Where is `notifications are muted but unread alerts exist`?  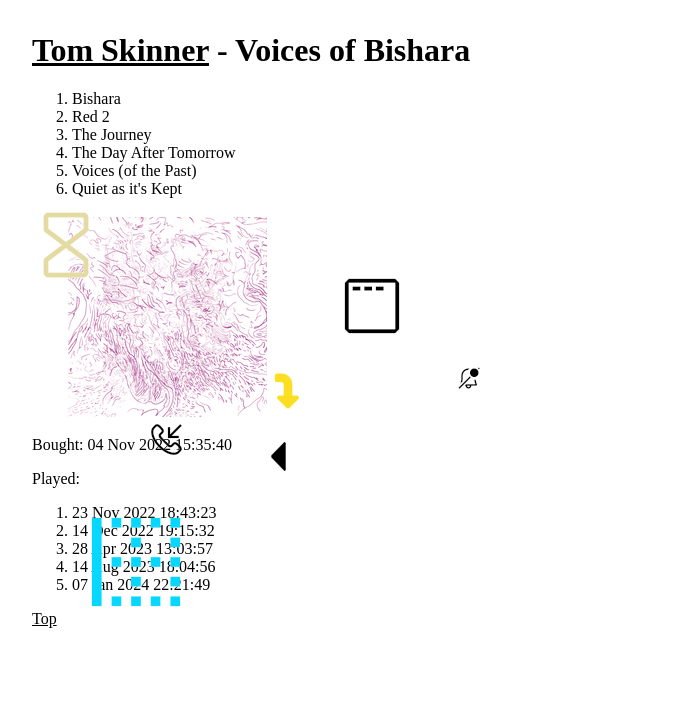 notifications are muted but unread alerts exist is located at coordinates (468, 378).